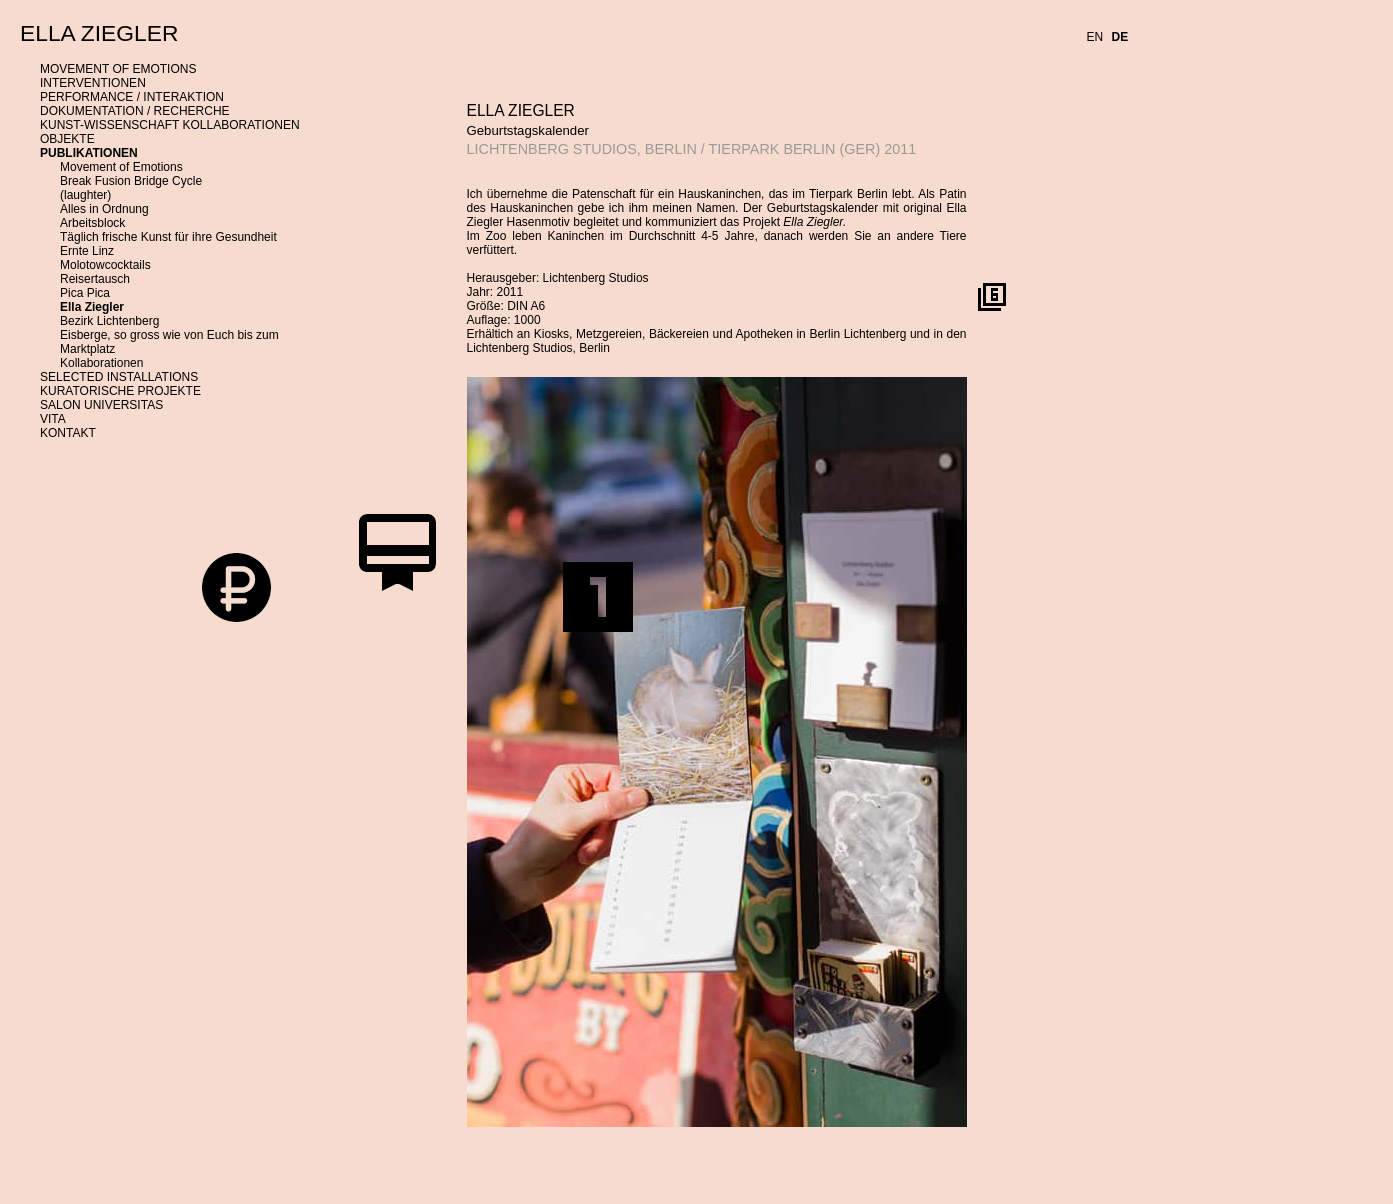 The image size is (1393, 1204). I want to click on select option one or first item, so click(598, 597).